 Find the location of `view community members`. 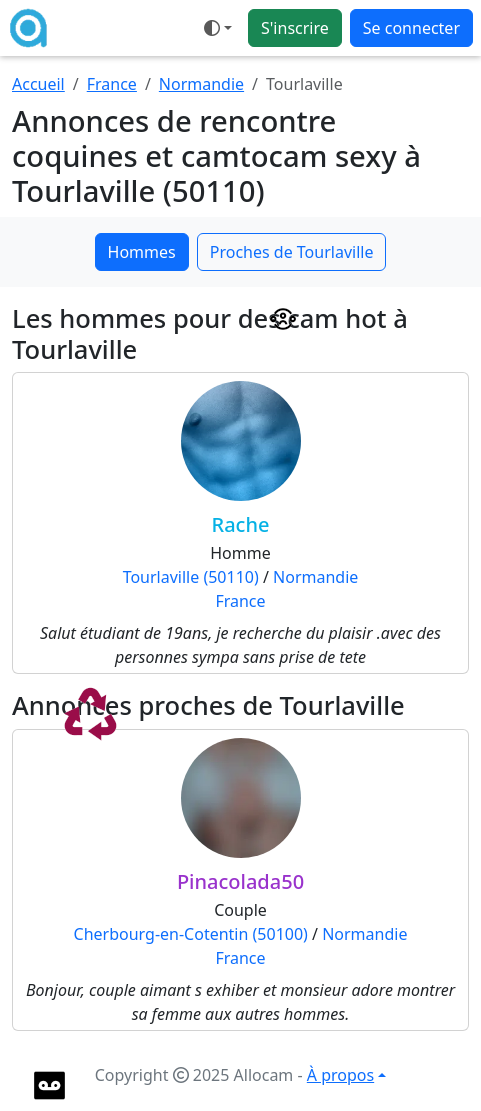

view community members is located at coordinates (283, 319).